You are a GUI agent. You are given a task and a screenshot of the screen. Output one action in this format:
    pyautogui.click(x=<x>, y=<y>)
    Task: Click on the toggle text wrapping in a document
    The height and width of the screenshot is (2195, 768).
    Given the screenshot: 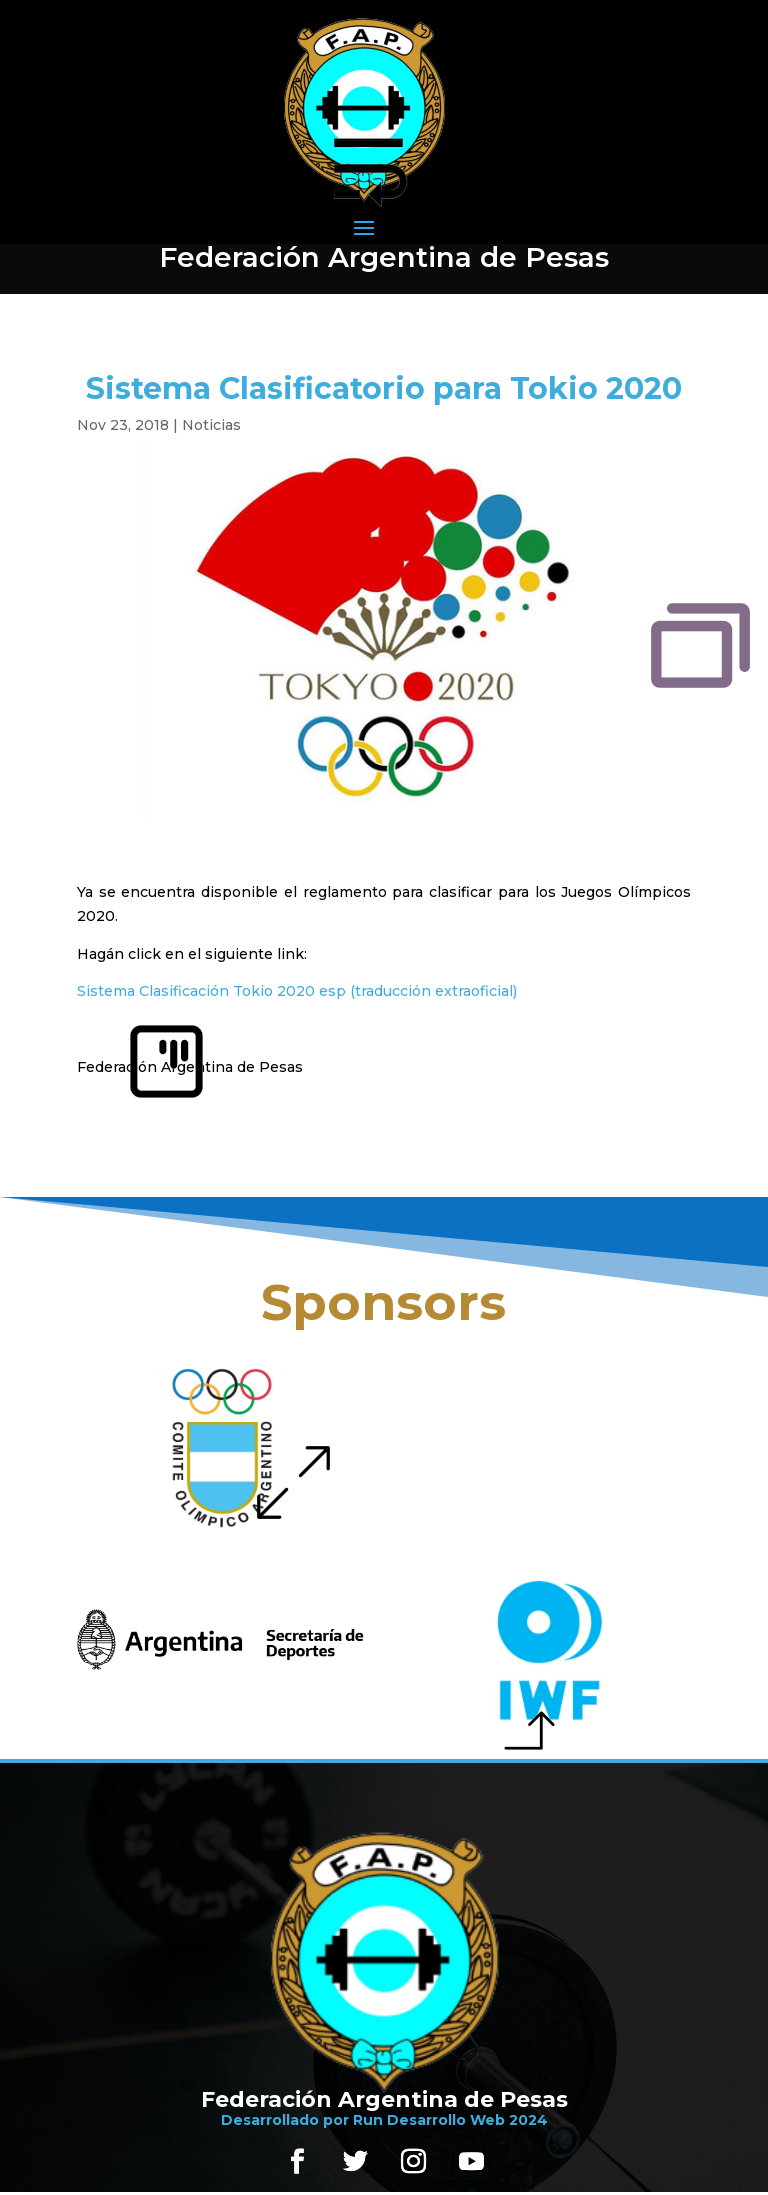 What is the action you would take?
    pyautogui.click(x=368, y=168)
    